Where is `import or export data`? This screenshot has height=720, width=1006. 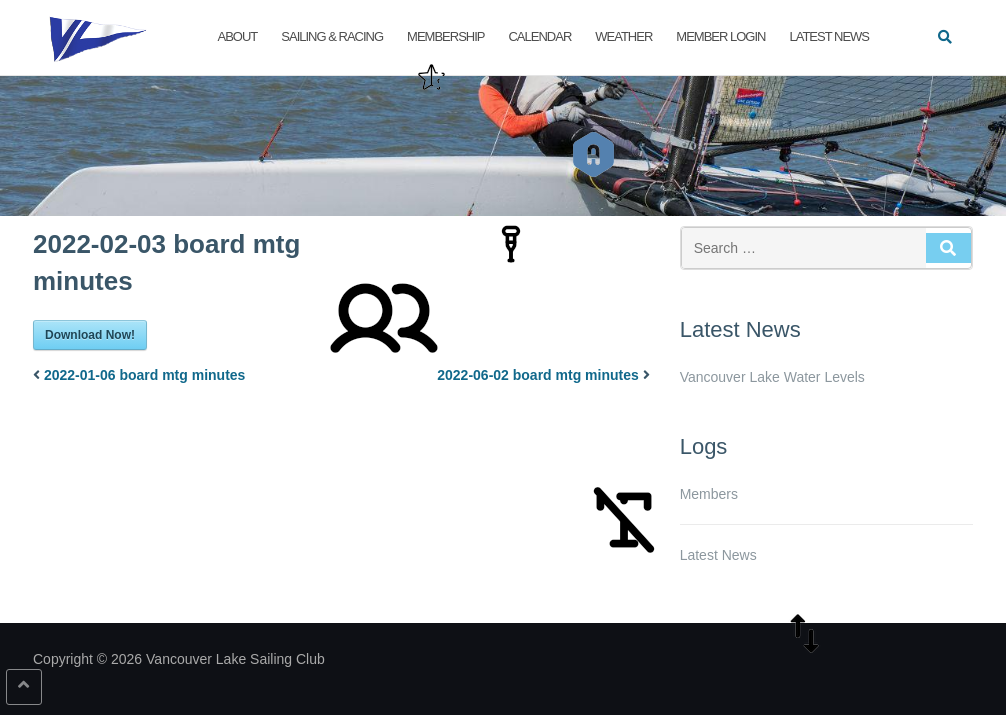 import or export data is located at coordinates (804, 633).